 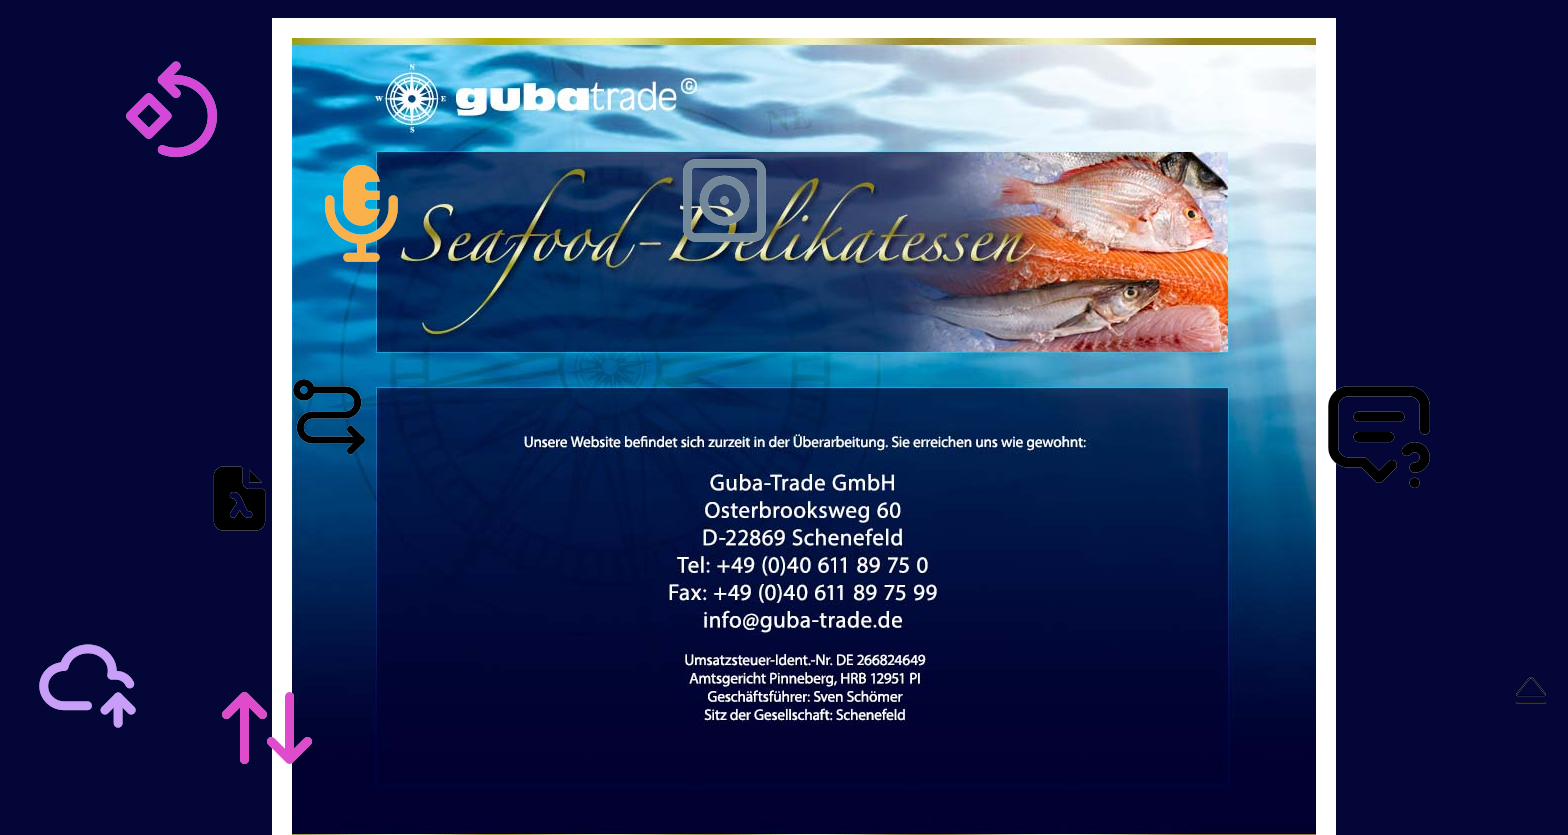 I want to click on refresh or reload placeholder content, so click(x=171, y=111).